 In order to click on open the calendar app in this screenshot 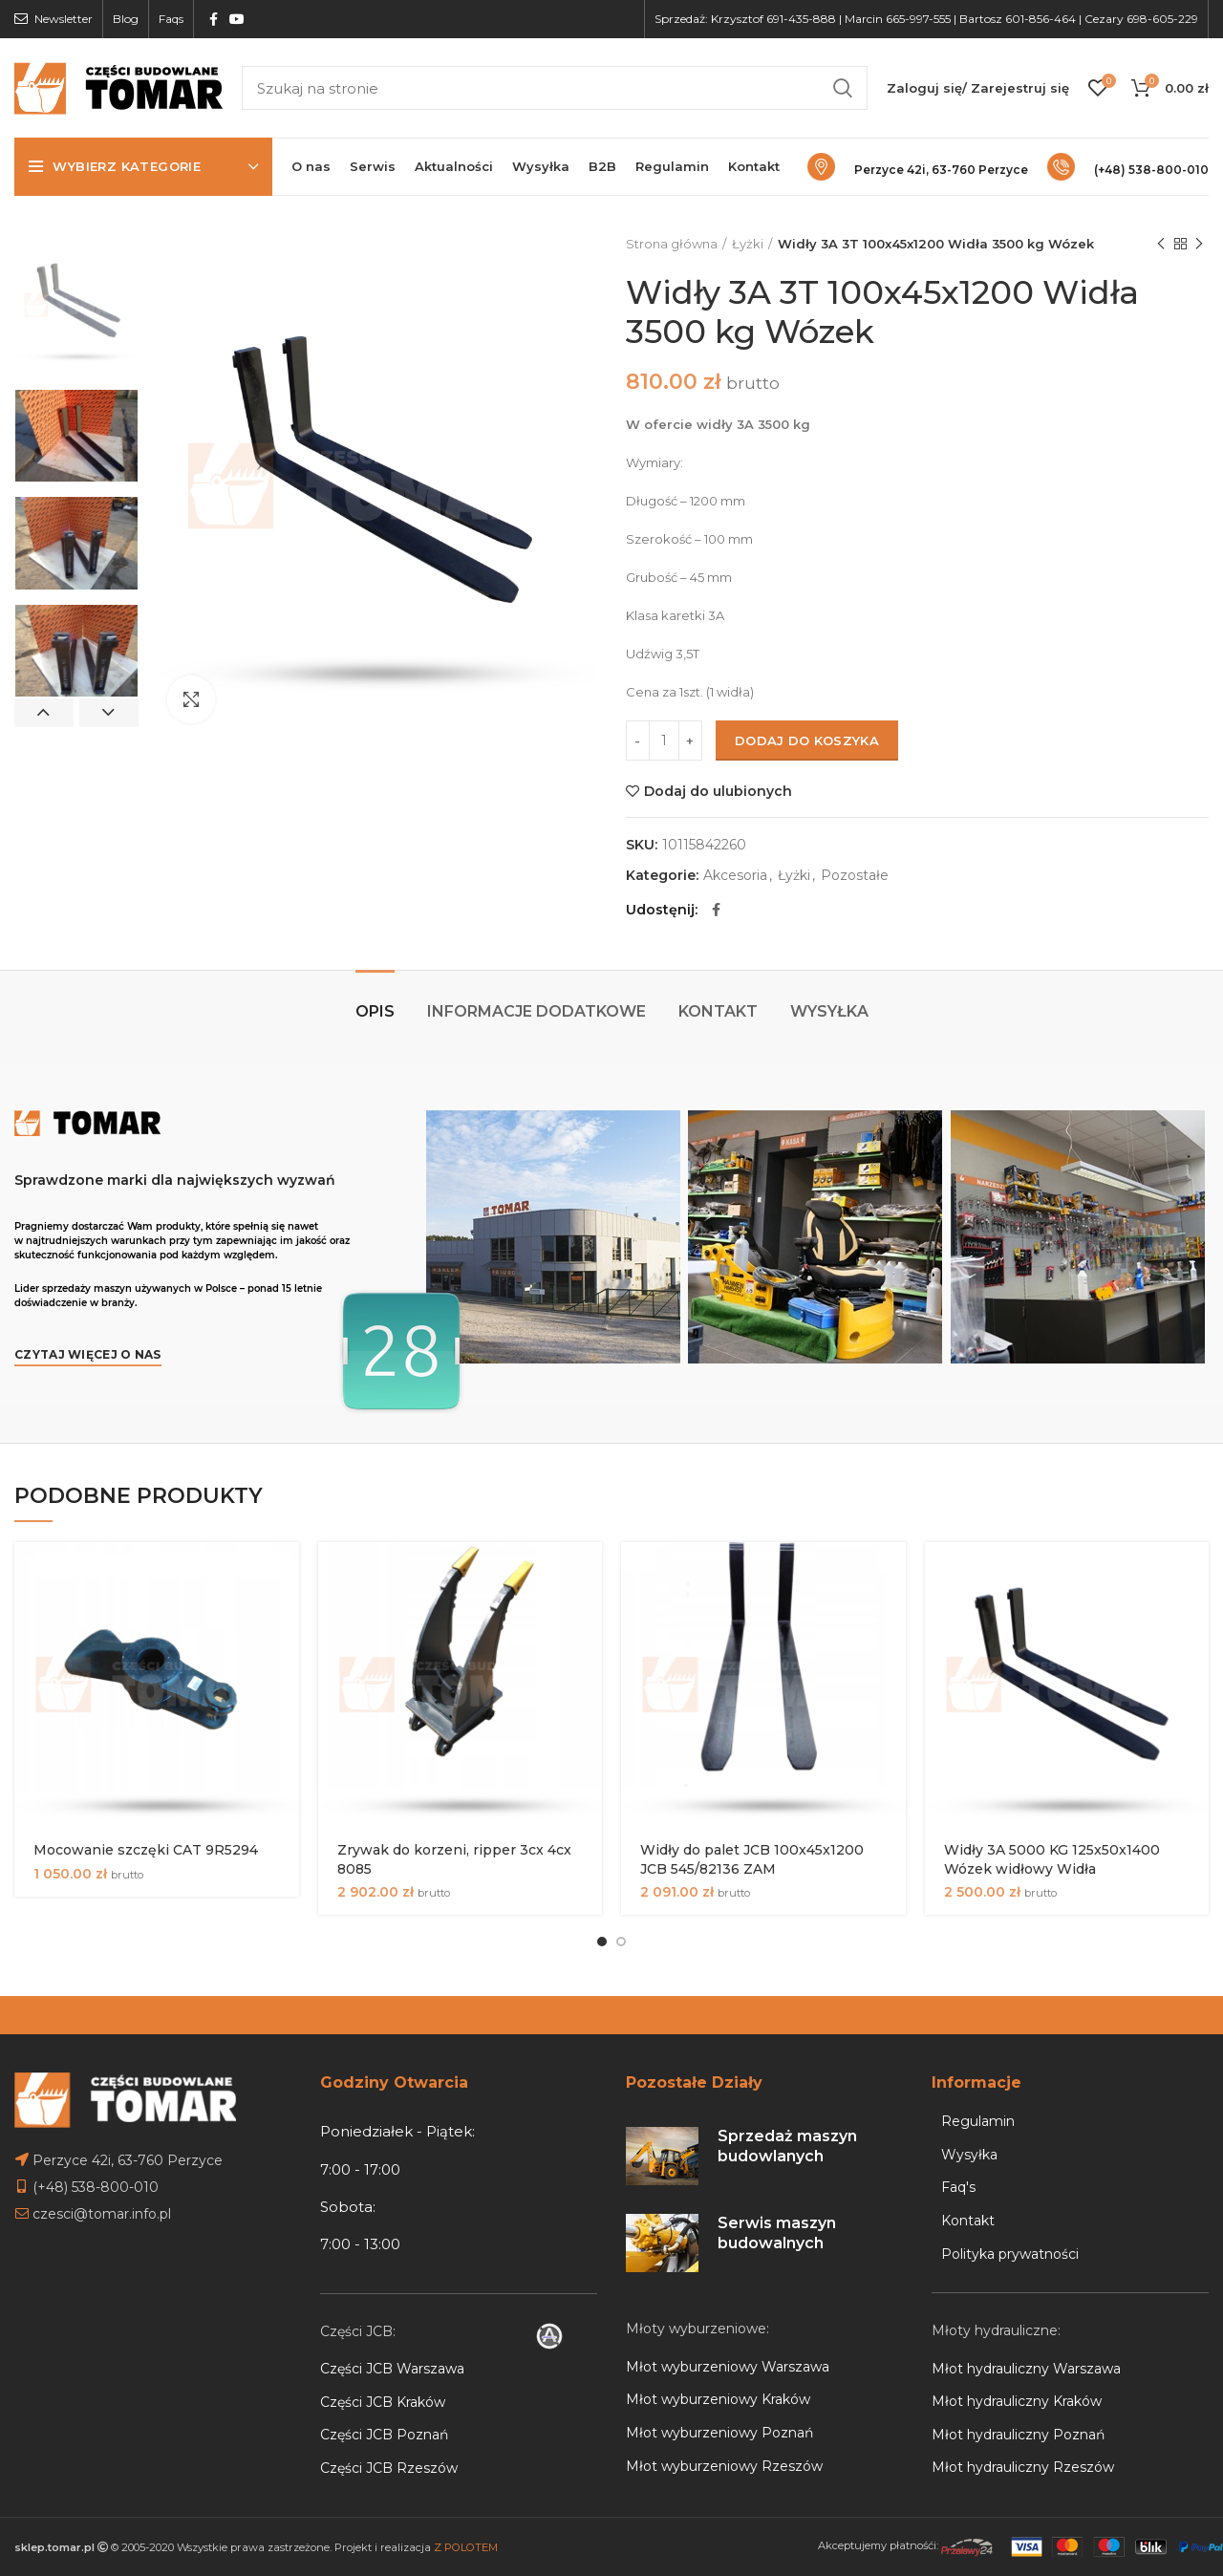, I will do `click(401, 1351)`.